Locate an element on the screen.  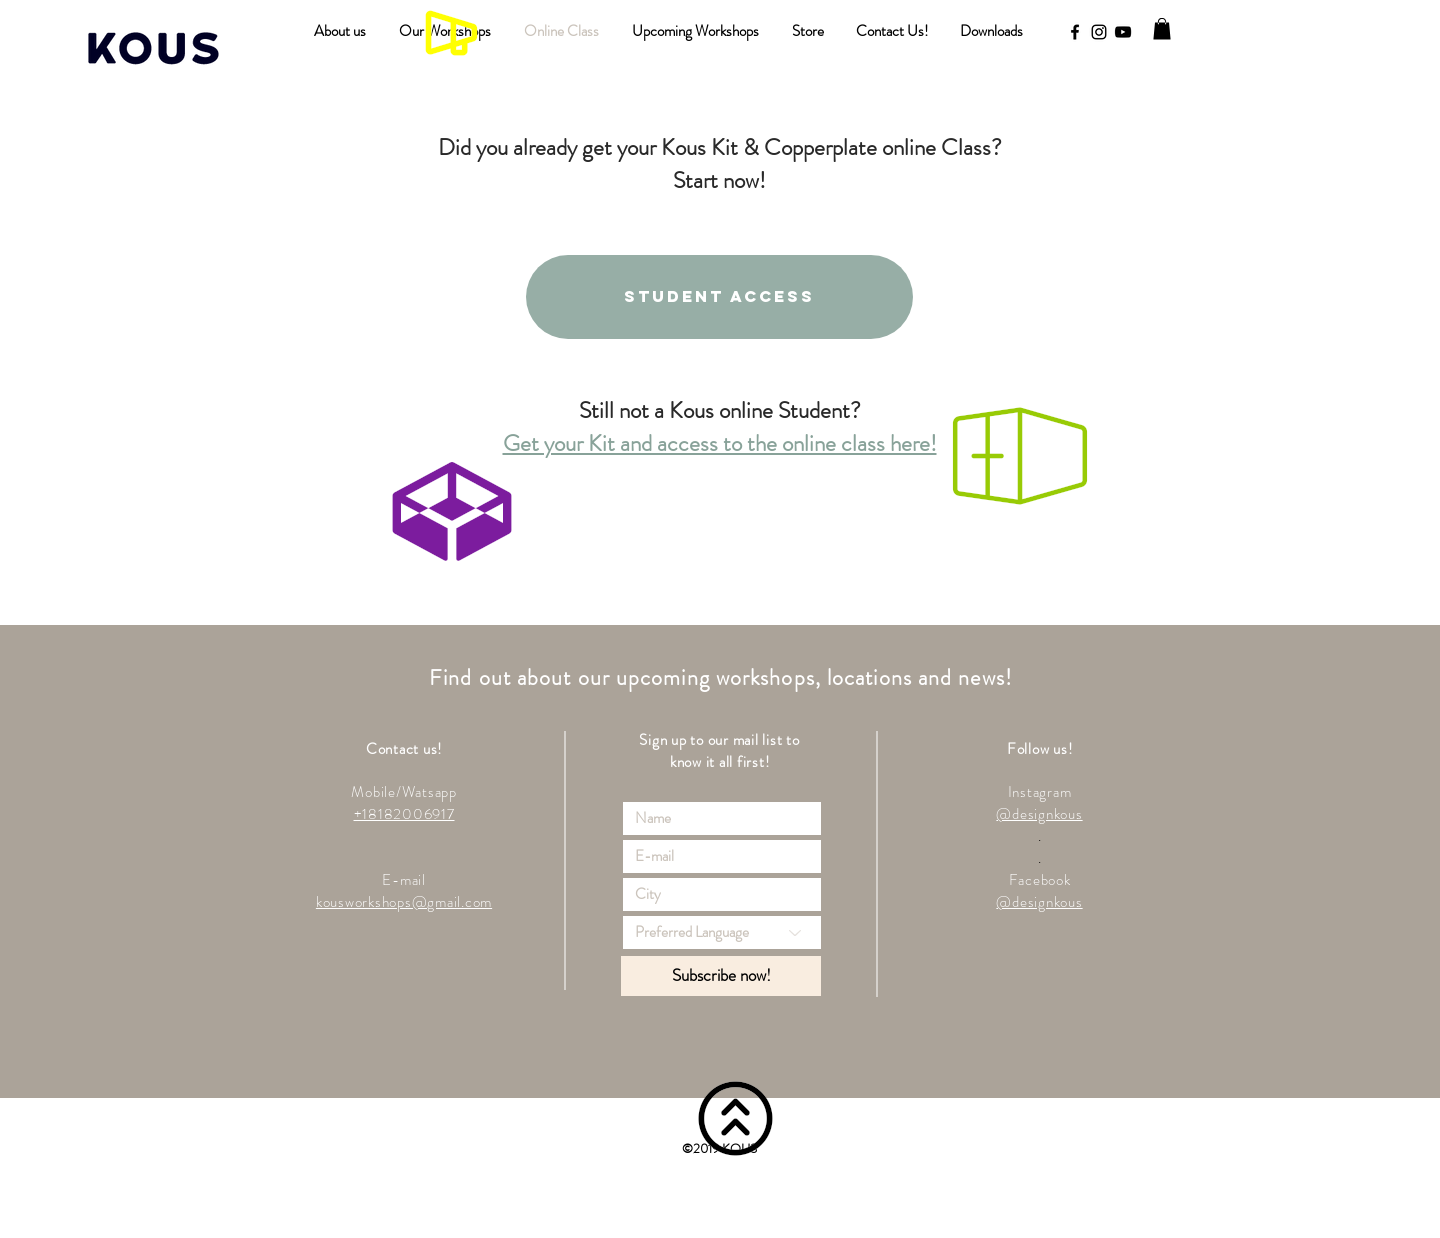
open codepen to view or edit code snippets is located at coordinates (452, 513).